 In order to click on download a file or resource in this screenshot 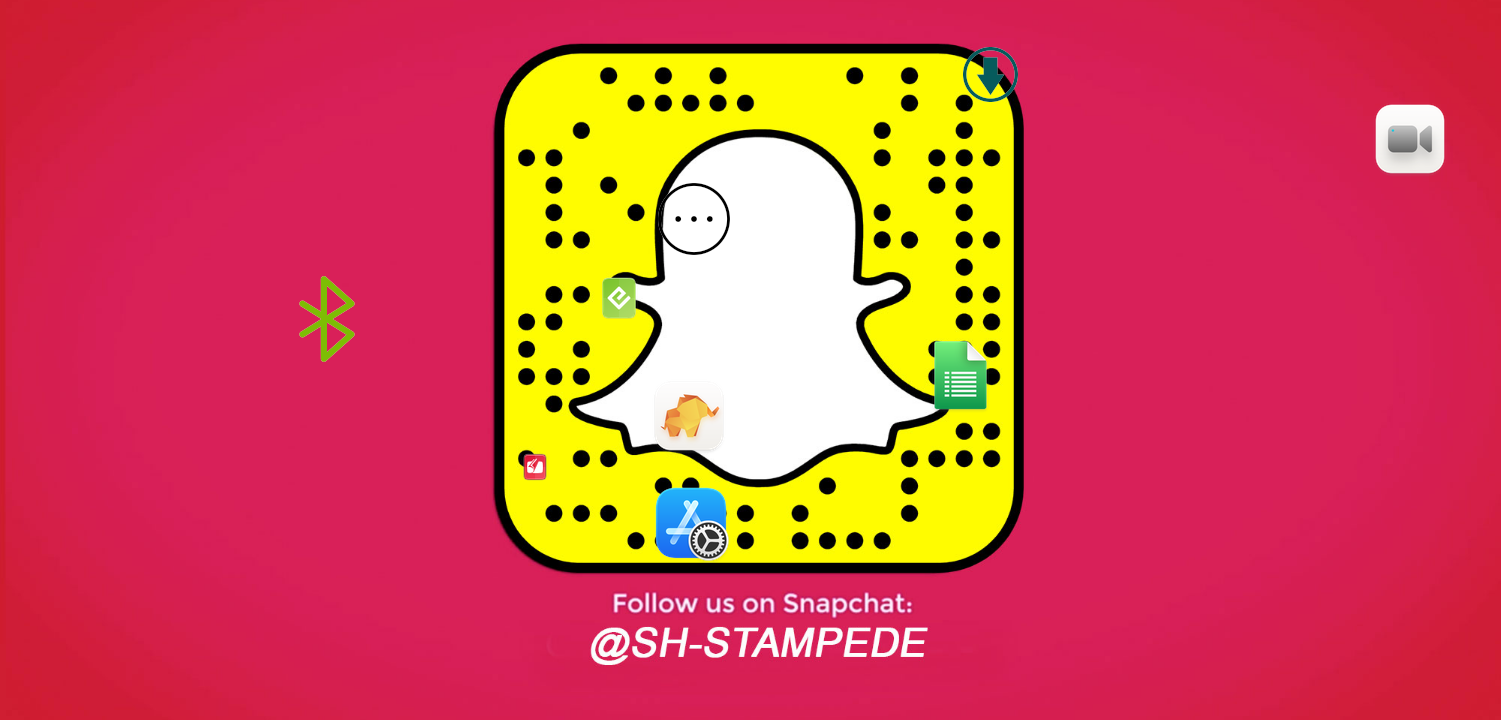, I will do `click(990, 74)`.